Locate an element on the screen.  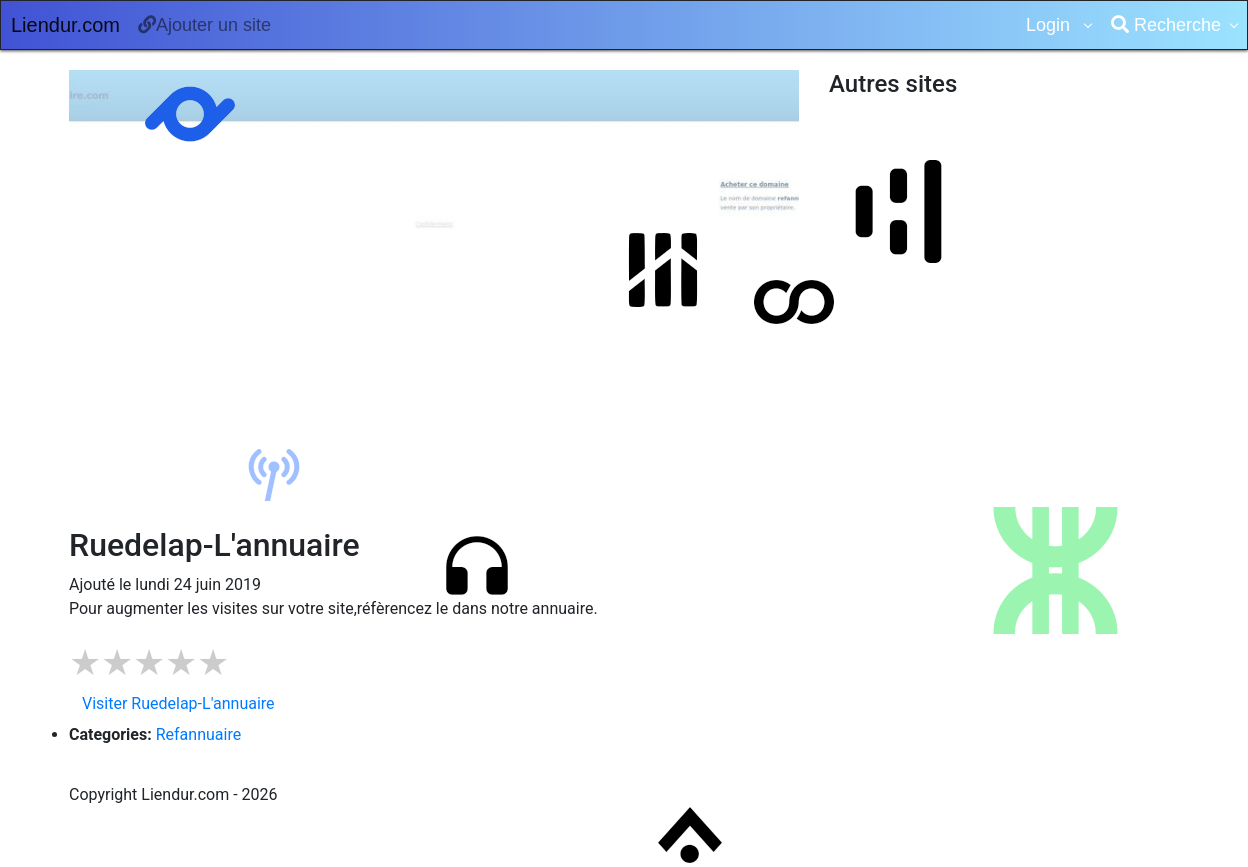
open hyperskill learning platform is located at coordinates (898, 211).